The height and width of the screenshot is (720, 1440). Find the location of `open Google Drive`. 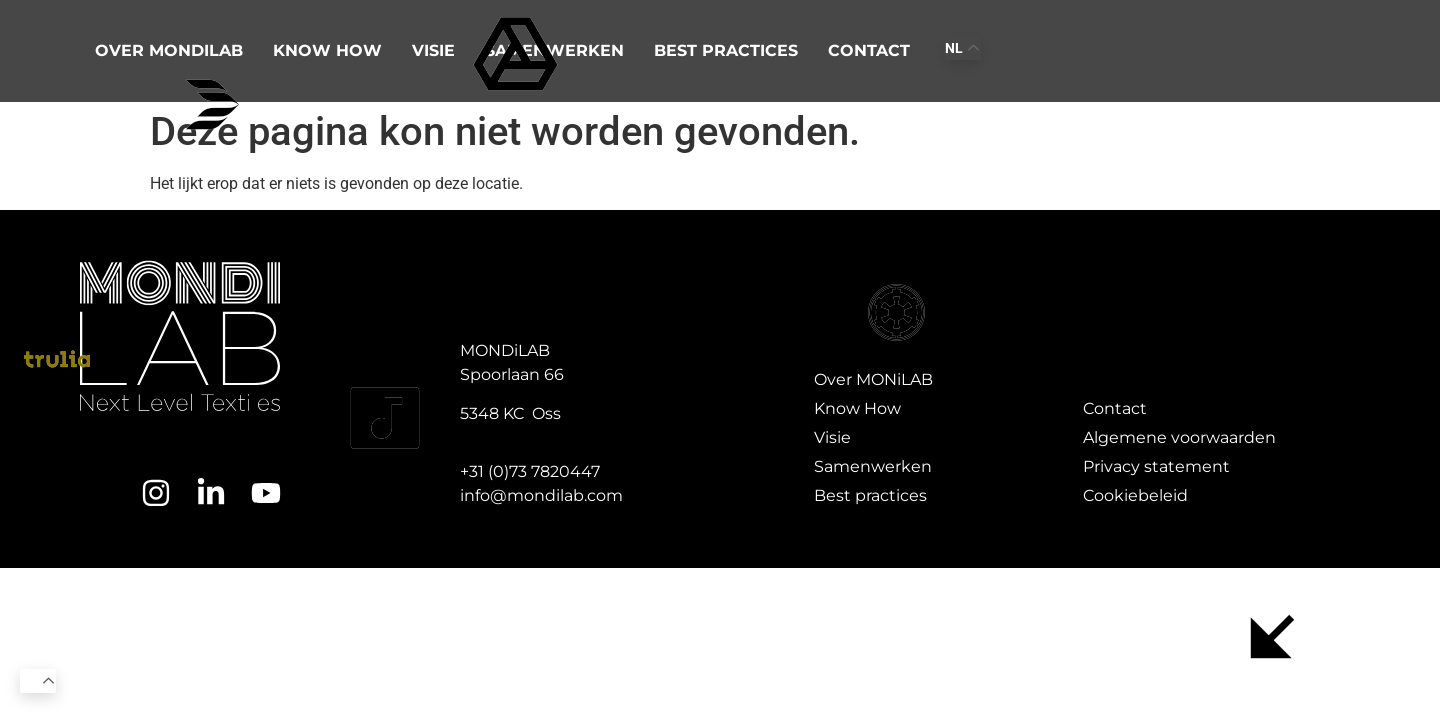

open Google Drive is located at coordinates (515, 54).